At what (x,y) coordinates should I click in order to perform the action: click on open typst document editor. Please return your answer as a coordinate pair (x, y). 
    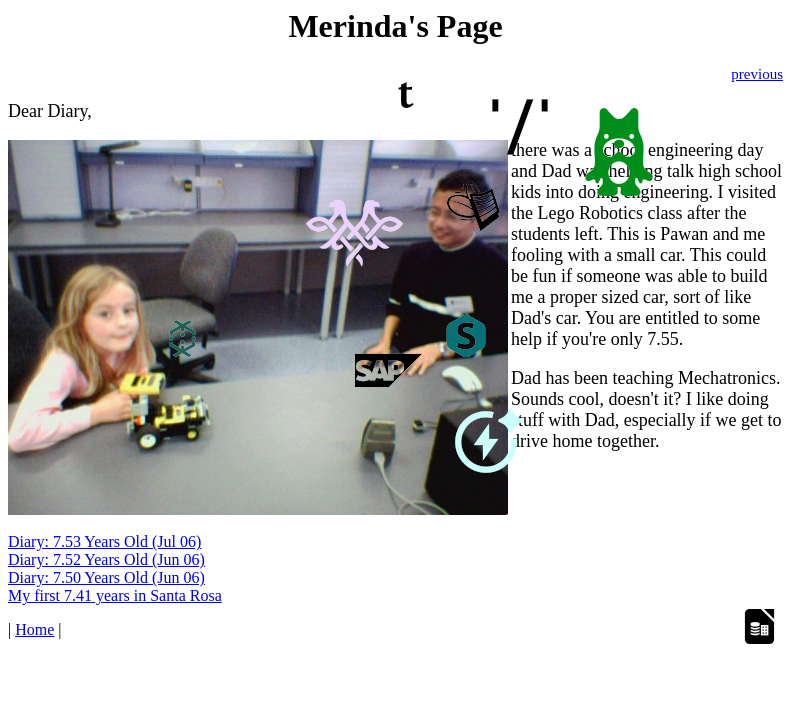
    Looking at the image, I should click on (406, 95).